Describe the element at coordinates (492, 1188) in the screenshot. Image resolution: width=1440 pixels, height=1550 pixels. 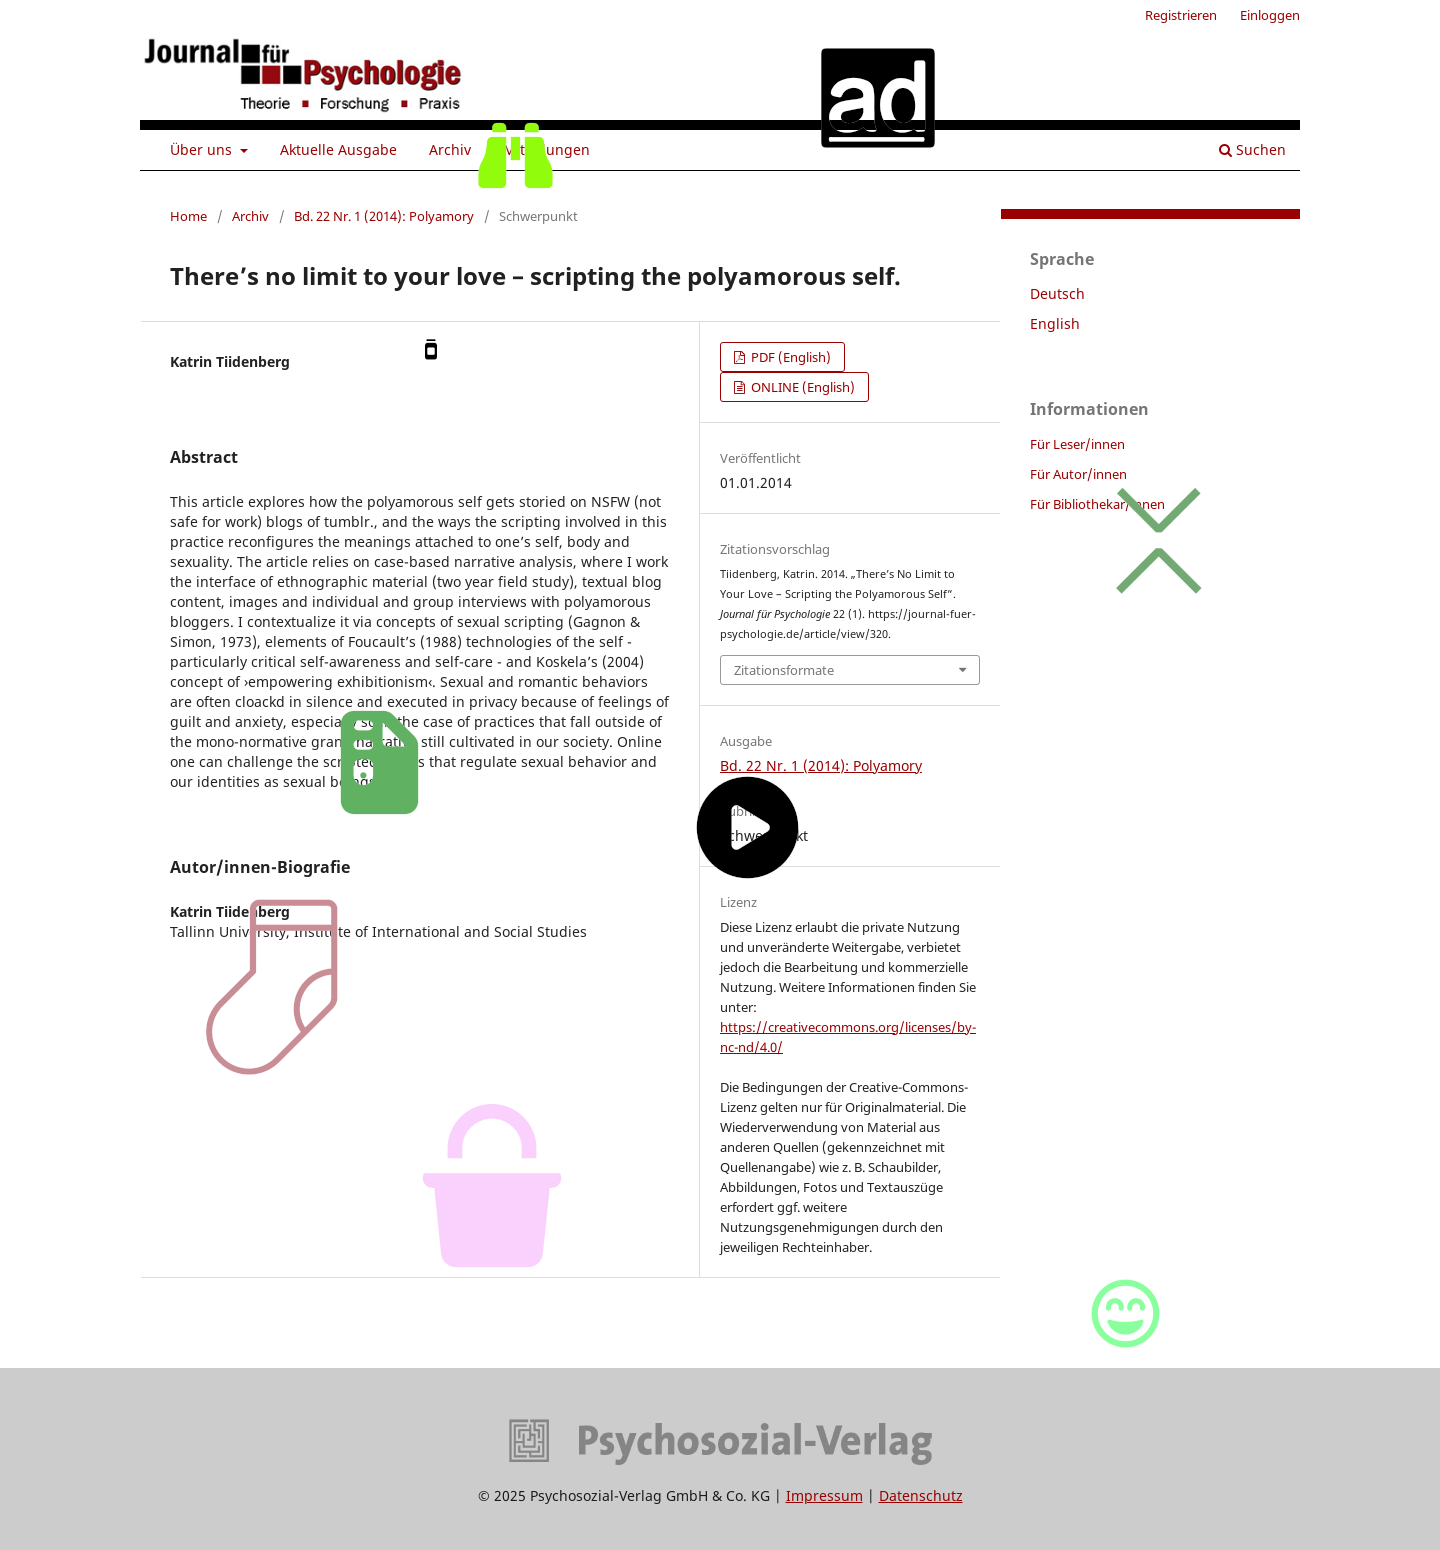
I see `access storage or container tools` at that location.